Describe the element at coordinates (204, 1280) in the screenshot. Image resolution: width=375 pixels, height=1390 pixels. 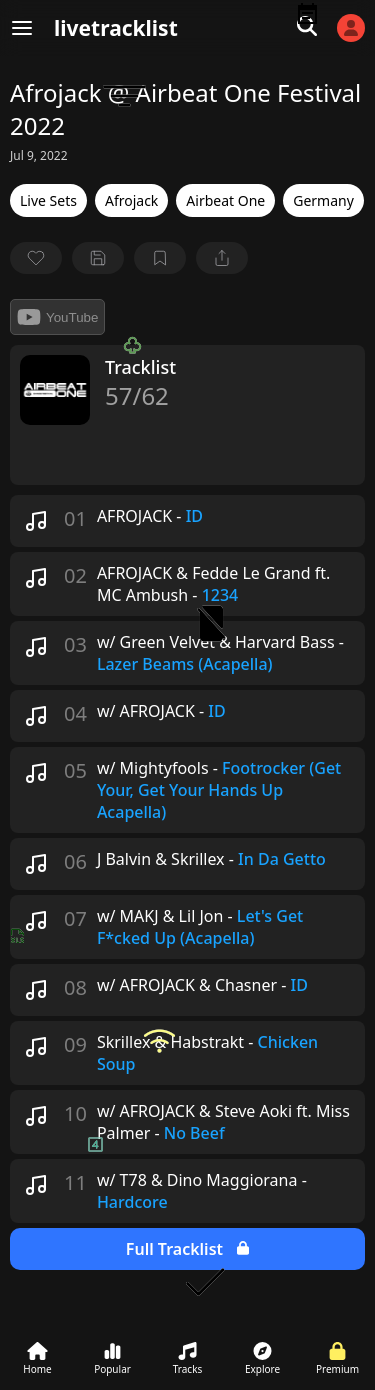
I see `confirm or submit an action` at that location.